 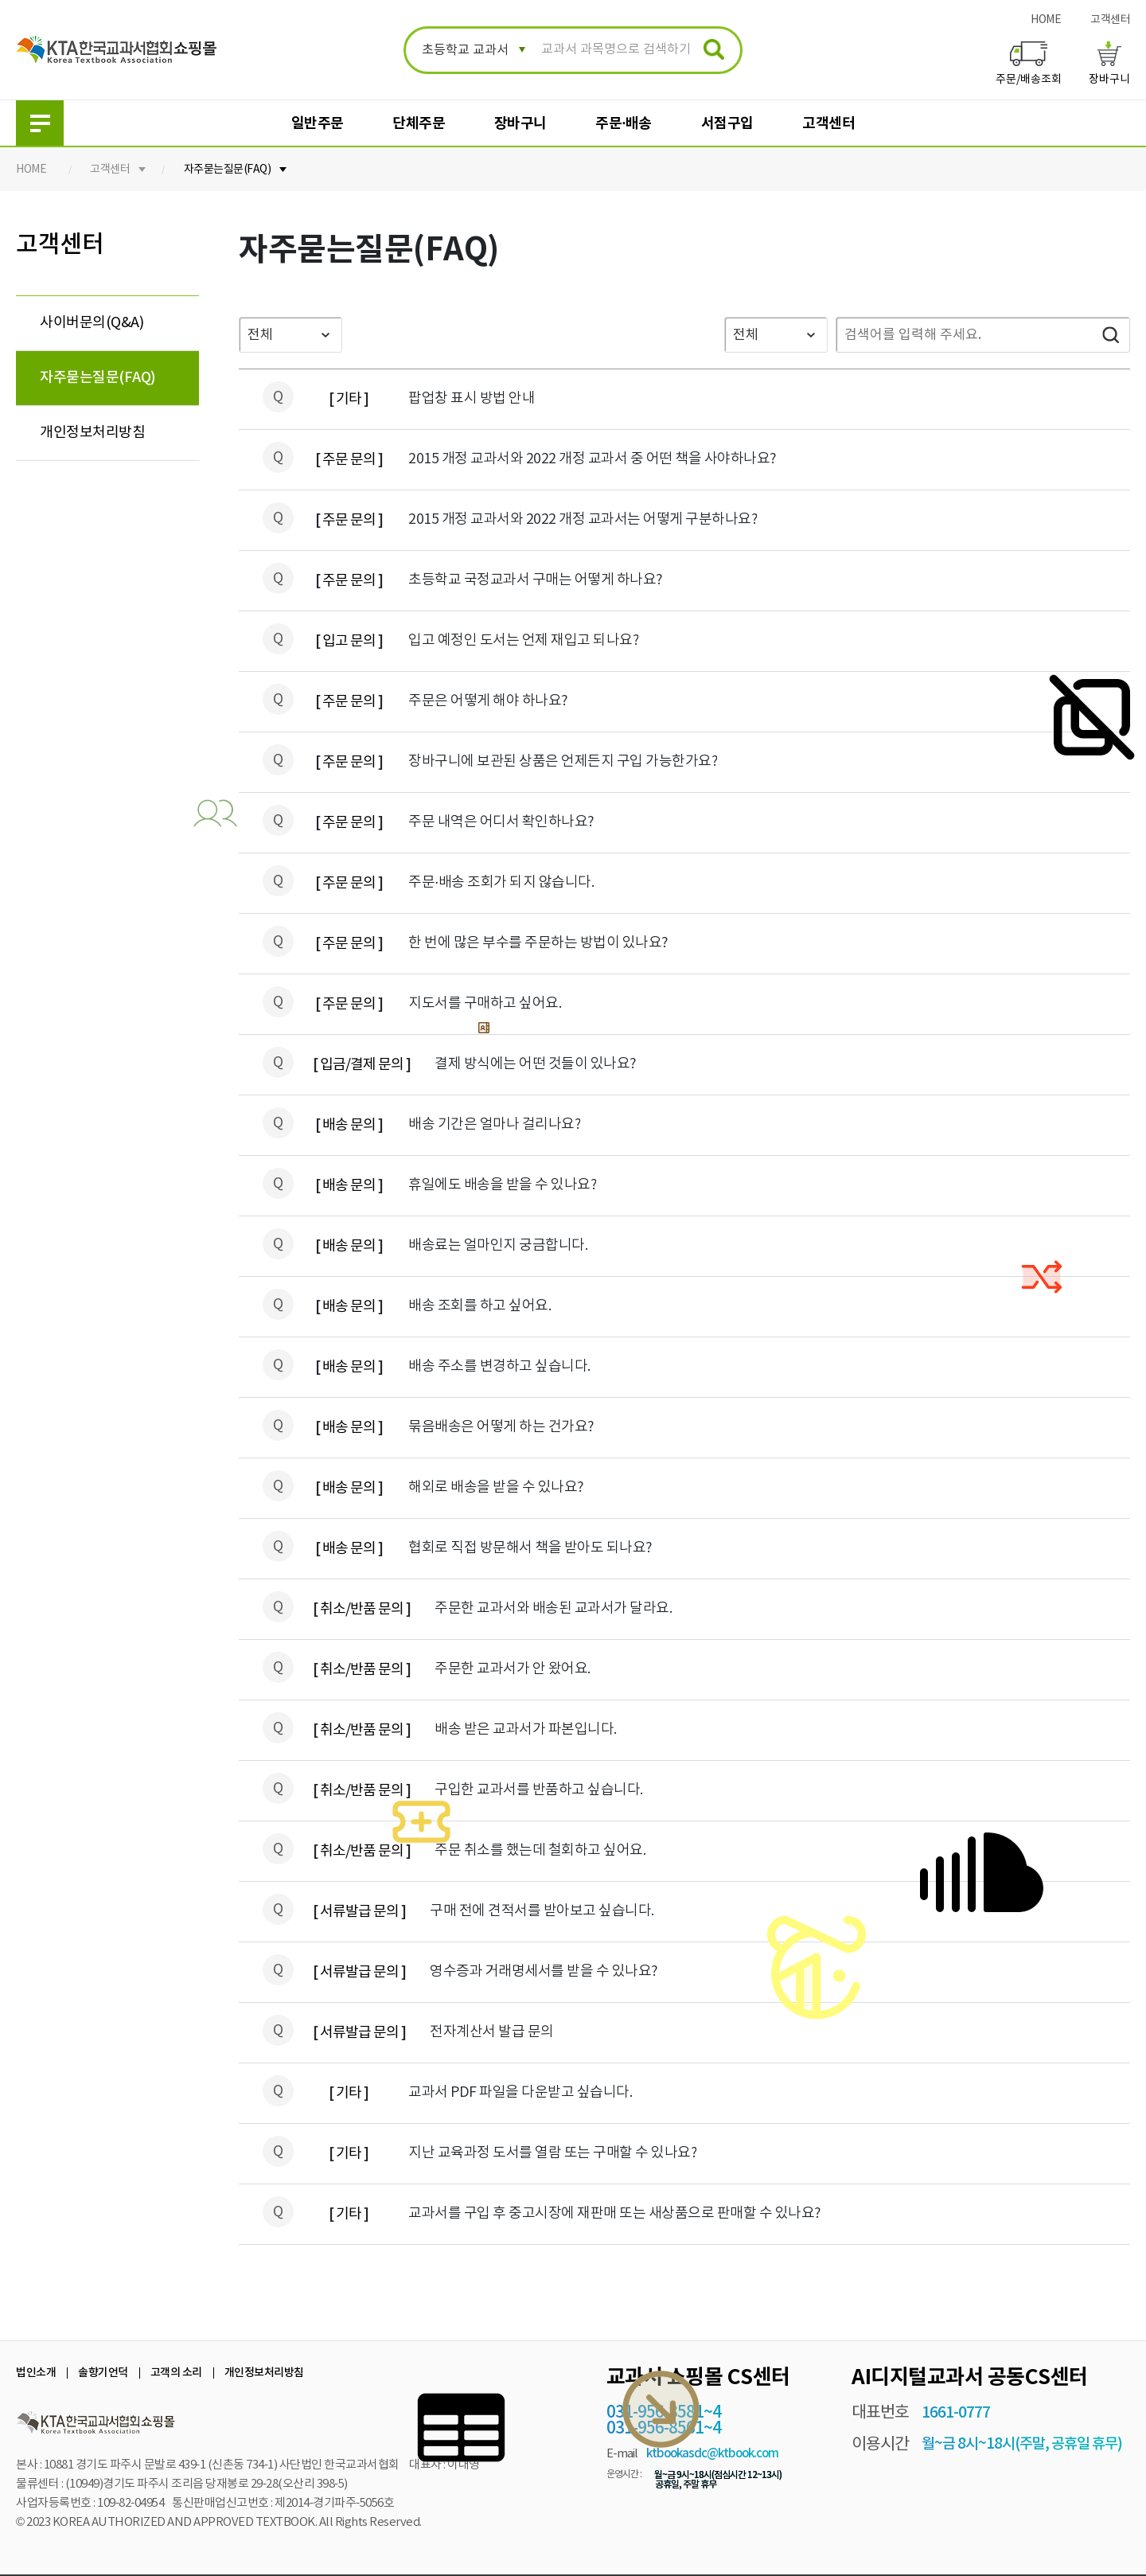 What do you see at coordinates (1041, 1277) in the screenshot?
I see `shuffle or randomize playback order` at bounding box center [1041, 1277].